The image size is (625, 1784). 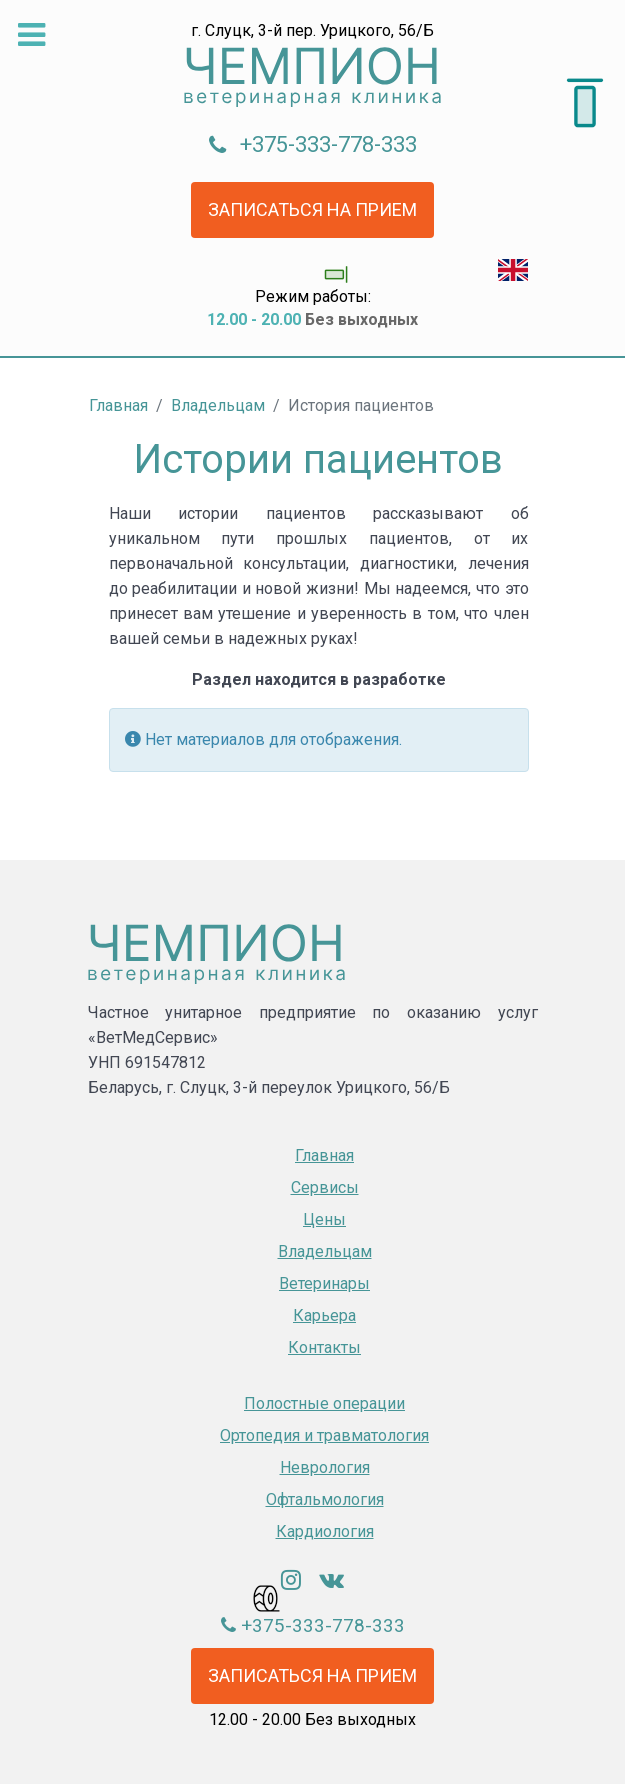 What do you see at coordinates (265, 1598) in the screenshot?
I see `view tire information or status` at bounding box center [265, 1598].